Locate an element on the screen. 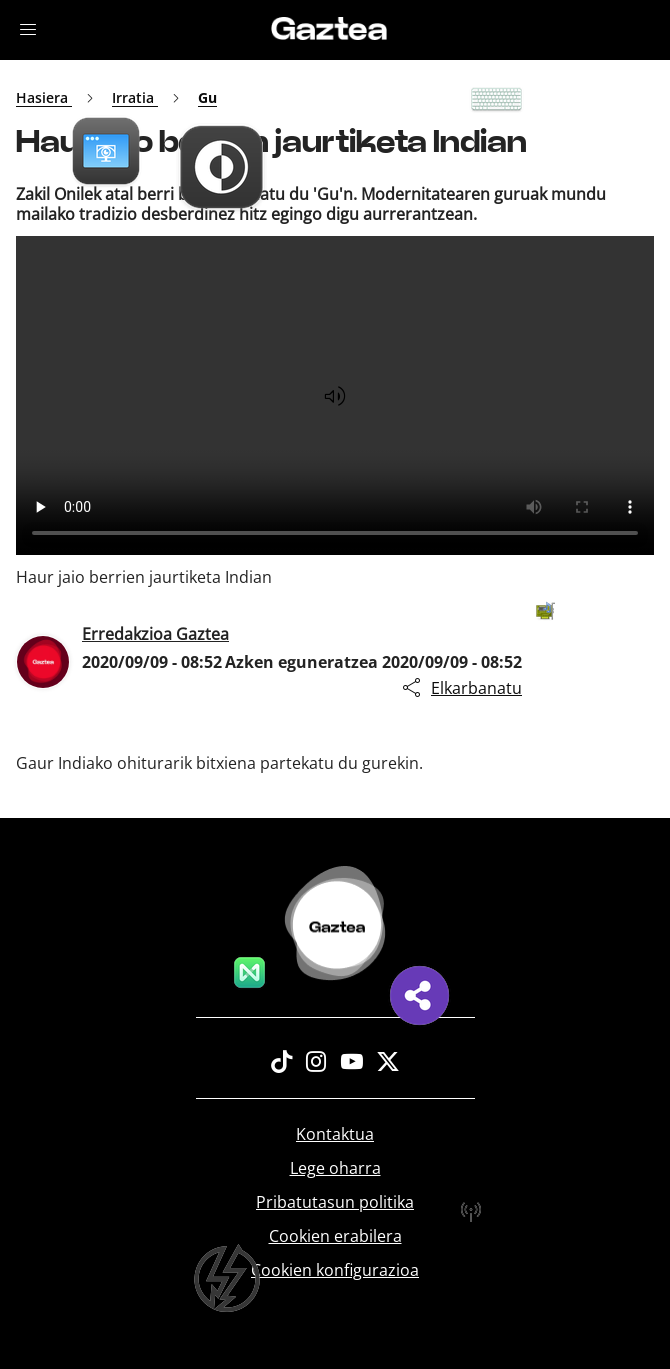 This screenshot has height=1369, width=670. open remote desktop or screen sharing preferences is located at coordinates (106, 151).